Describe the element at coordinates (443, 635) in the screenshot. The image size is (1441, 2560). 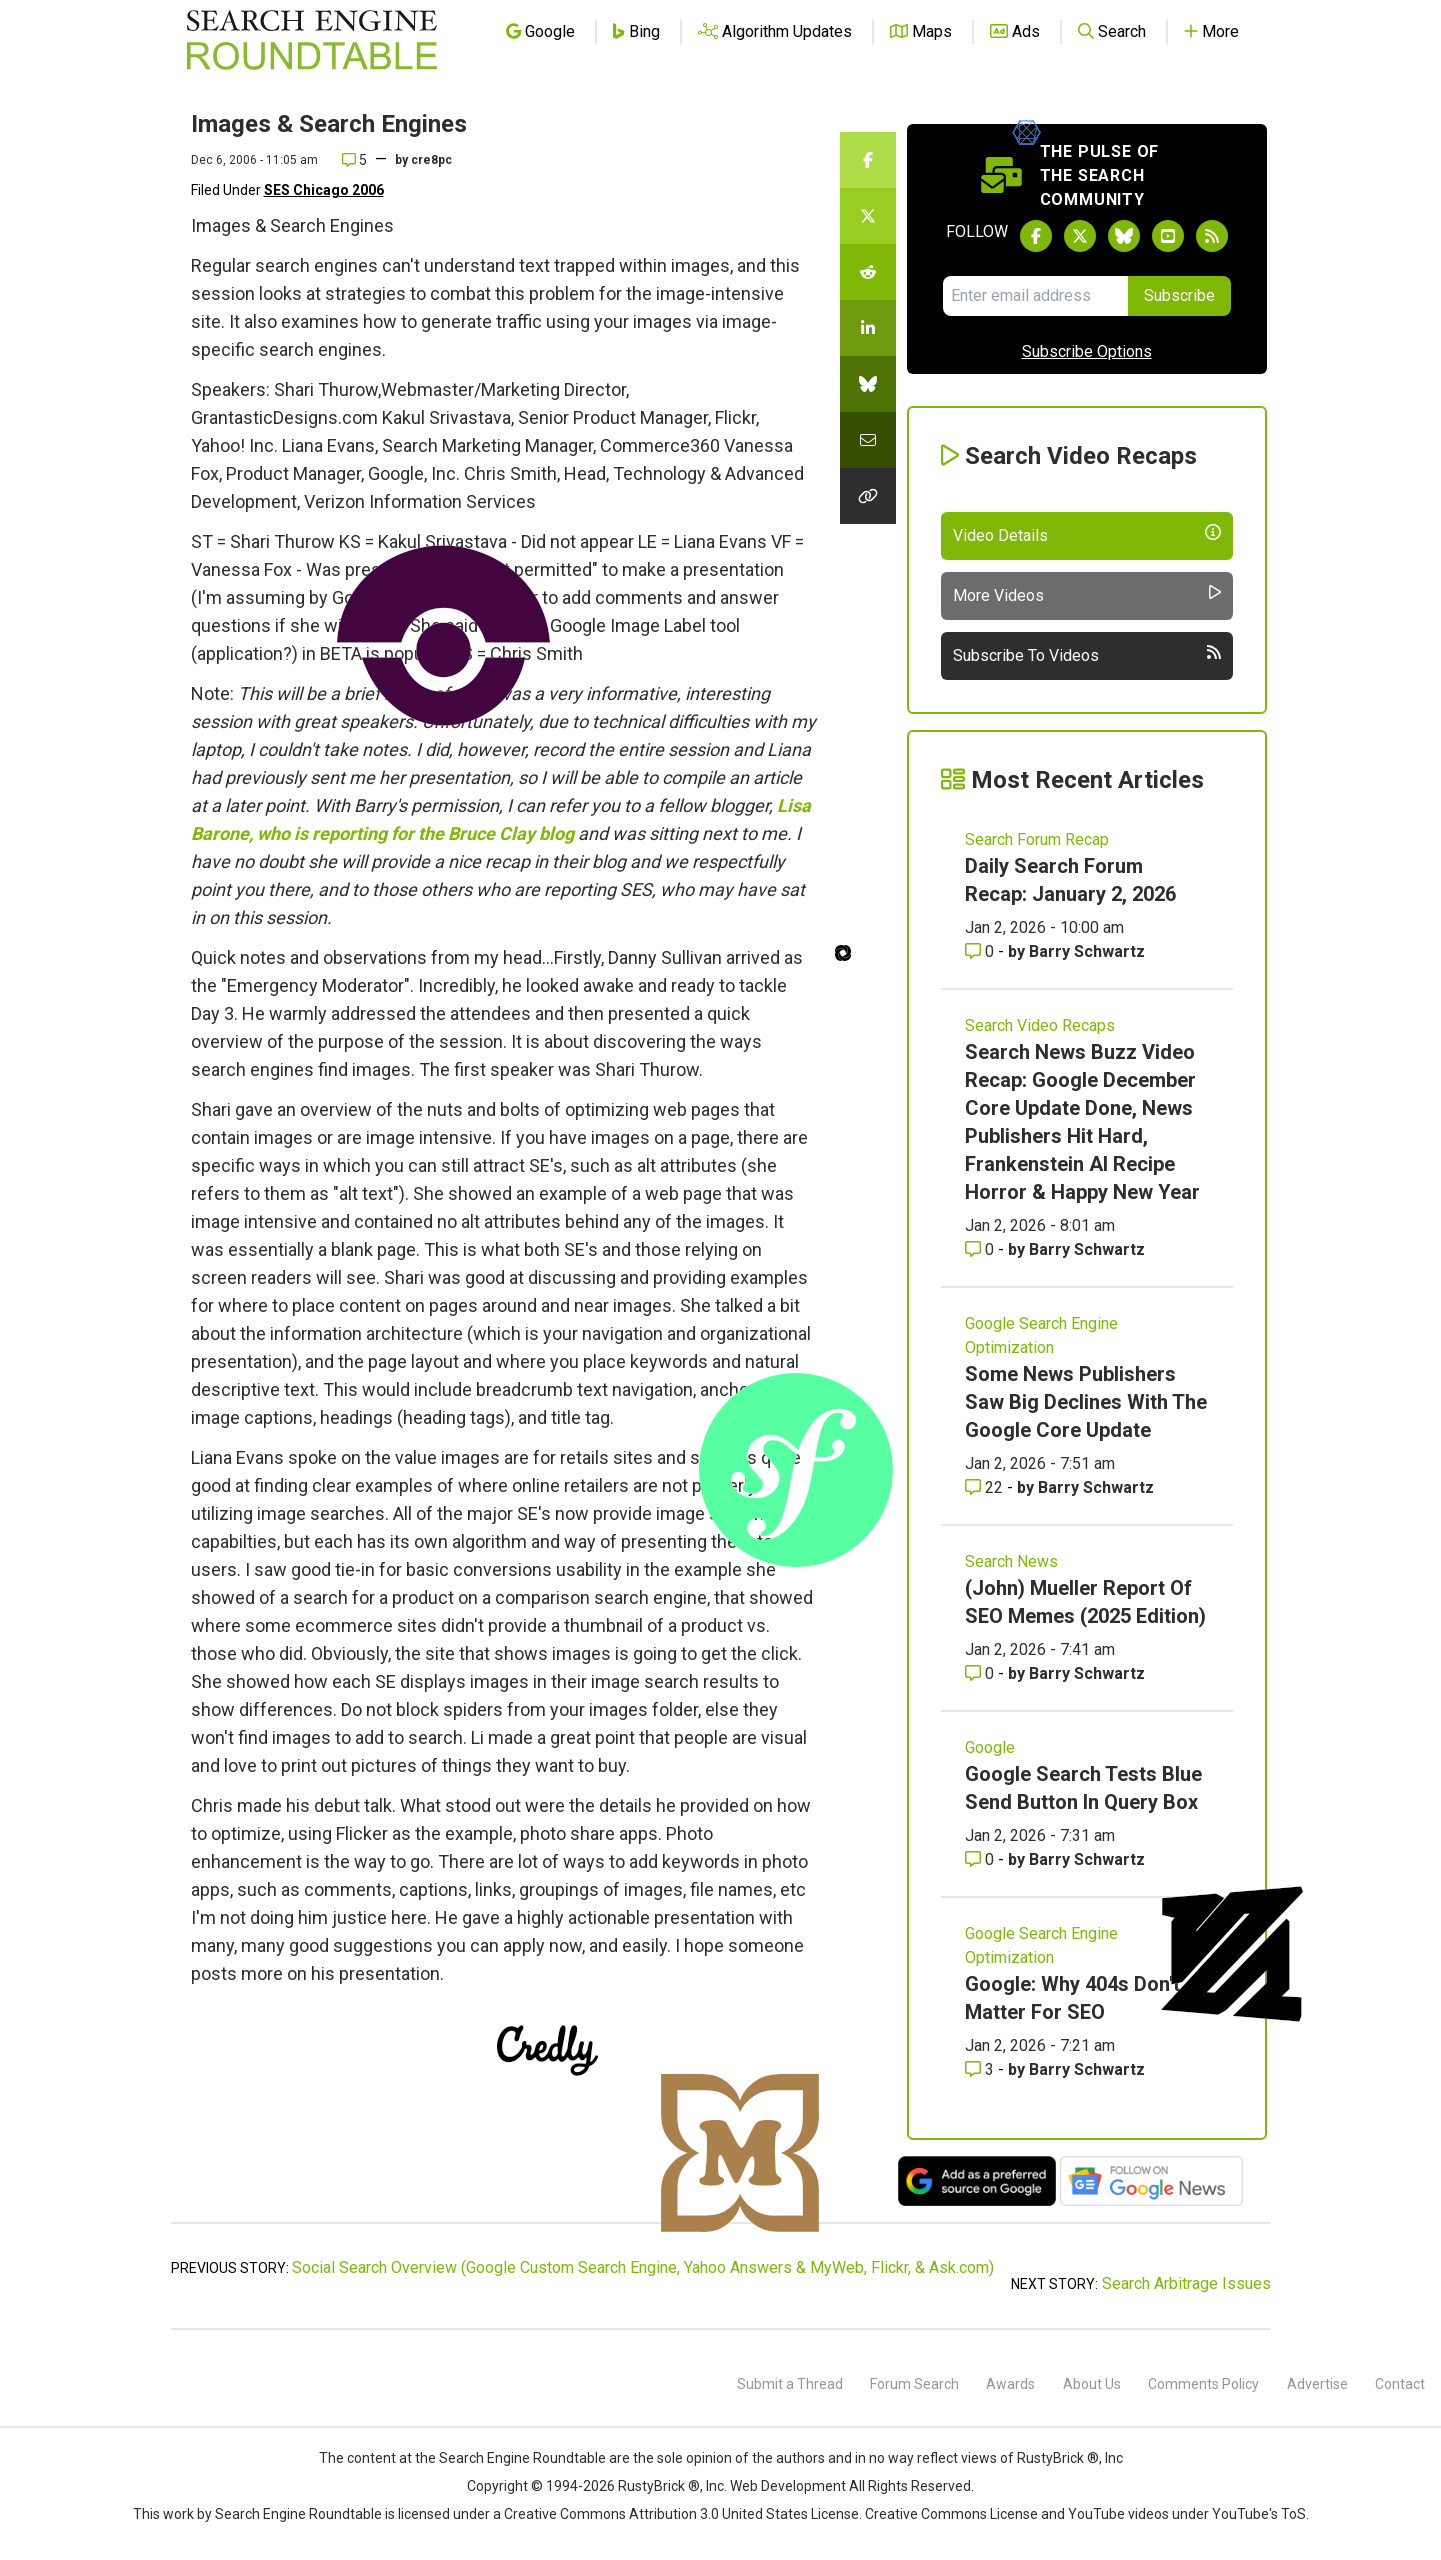
I see `drone CI/CD platform logo` at that location.